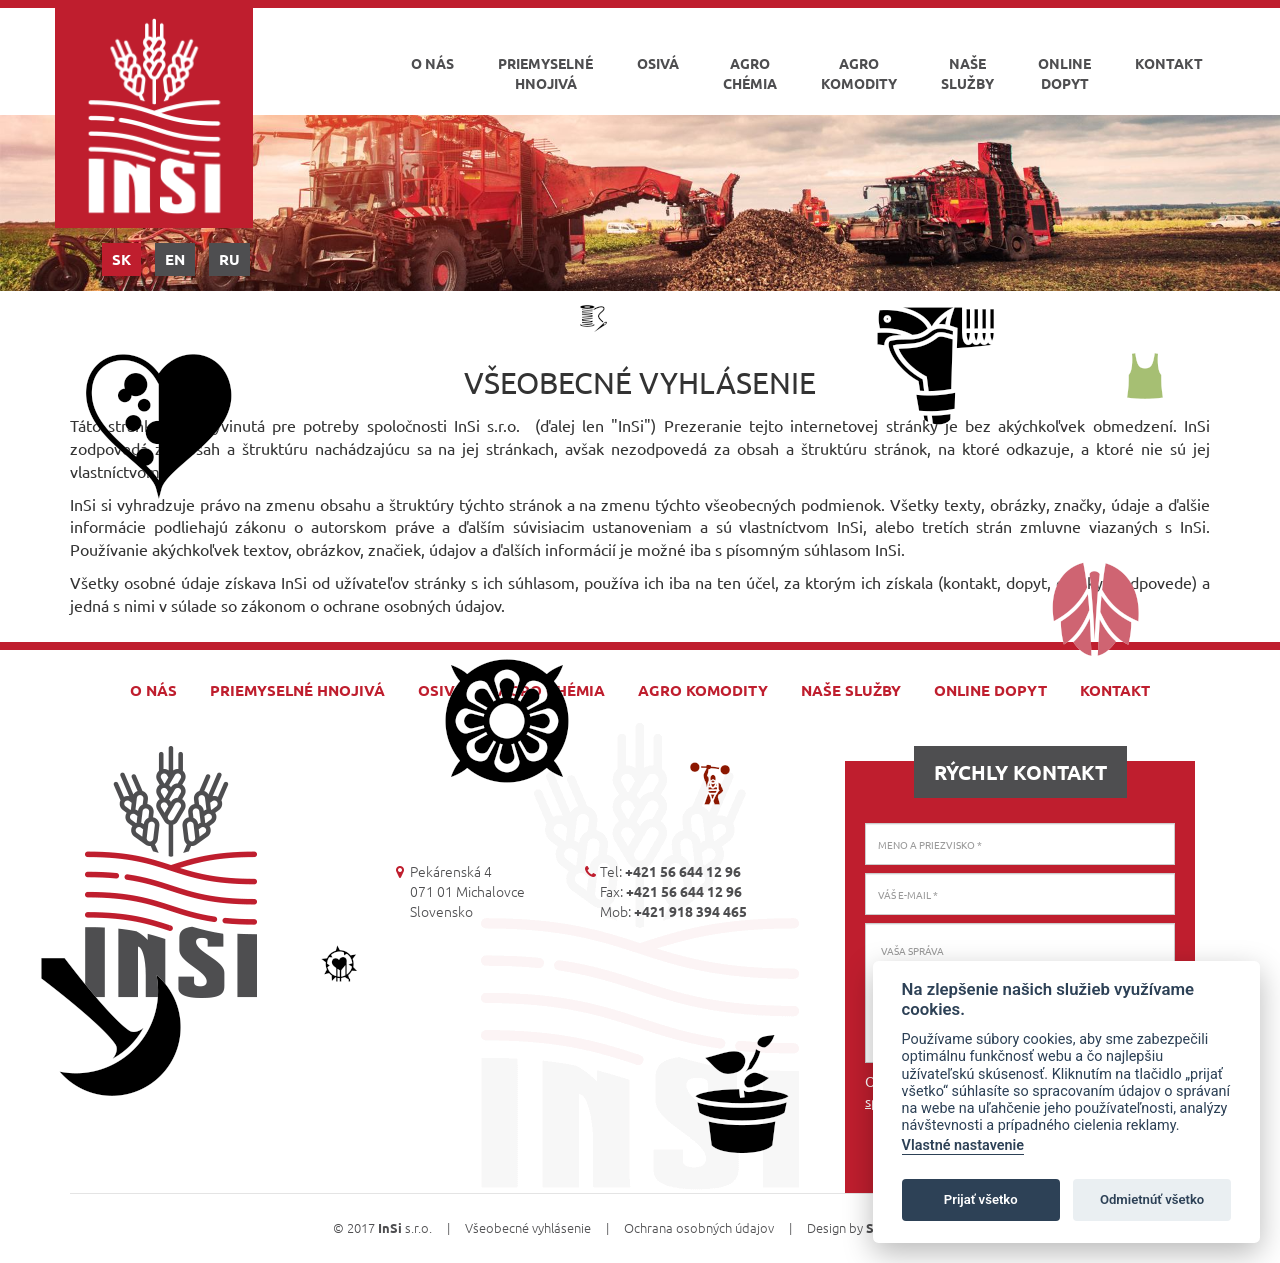 The width and height of the screenshot is (1280, 1263). What do you see at coordinates (710, 783) in the screenshot?
I see `access strength training or workout features` at bounding box center [710, 783].